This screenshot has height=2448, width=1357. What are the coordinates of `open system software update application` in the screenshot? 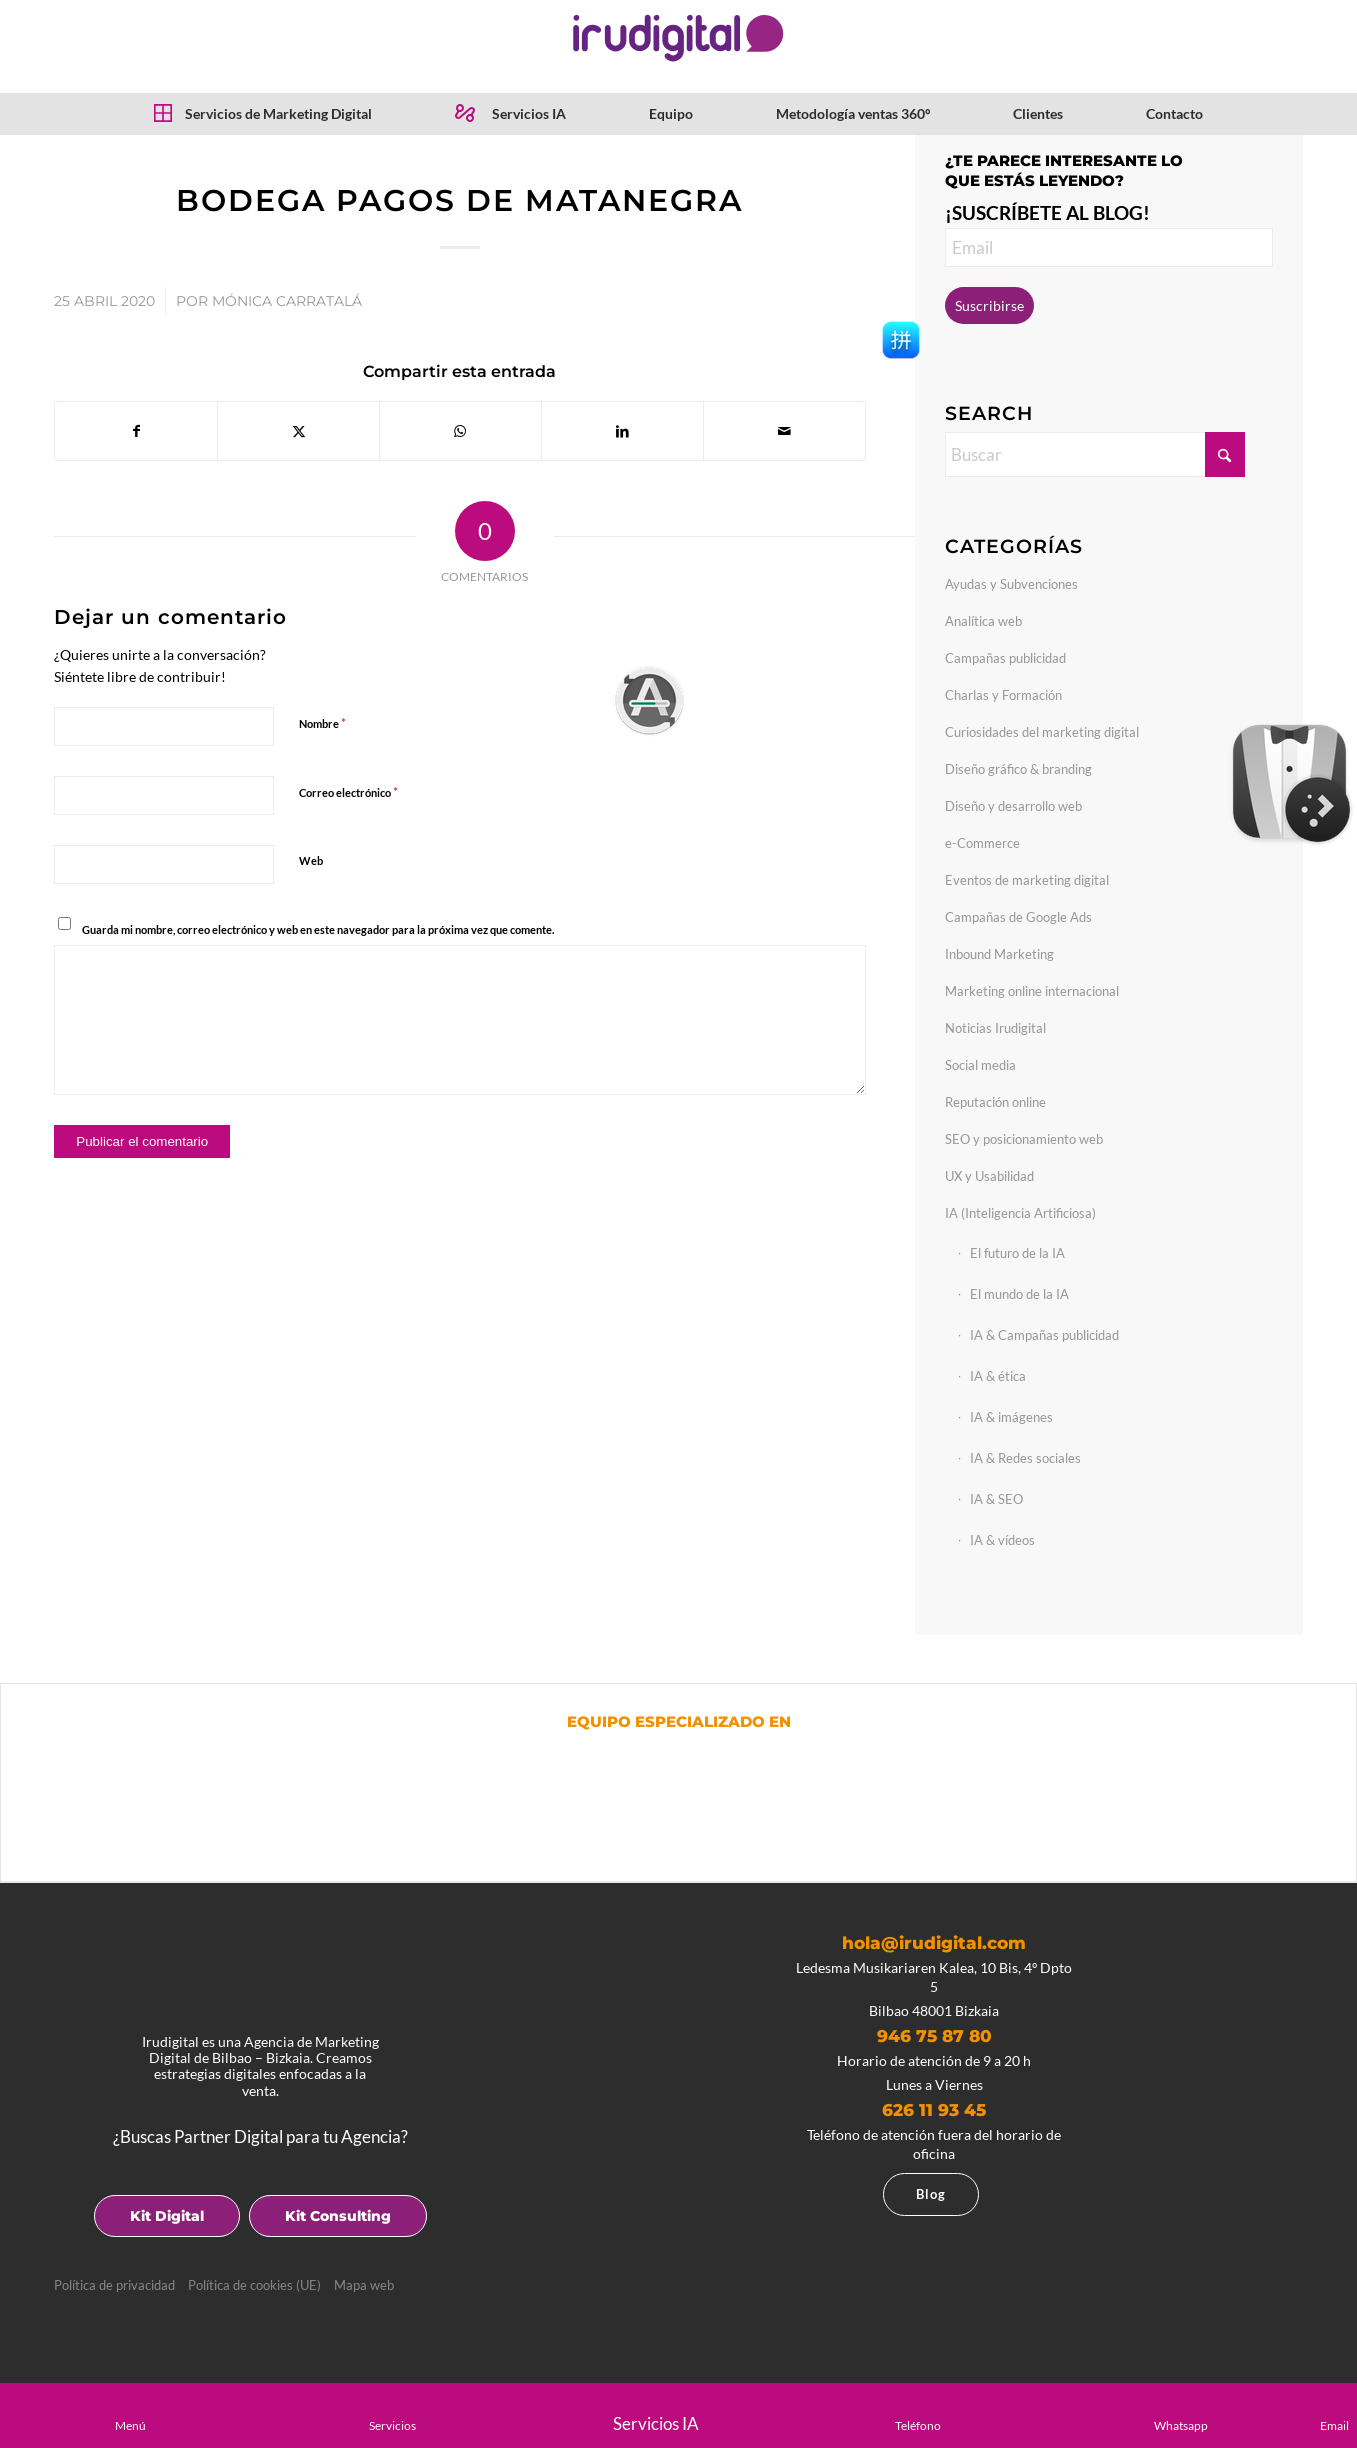 It's located at (649, 700).